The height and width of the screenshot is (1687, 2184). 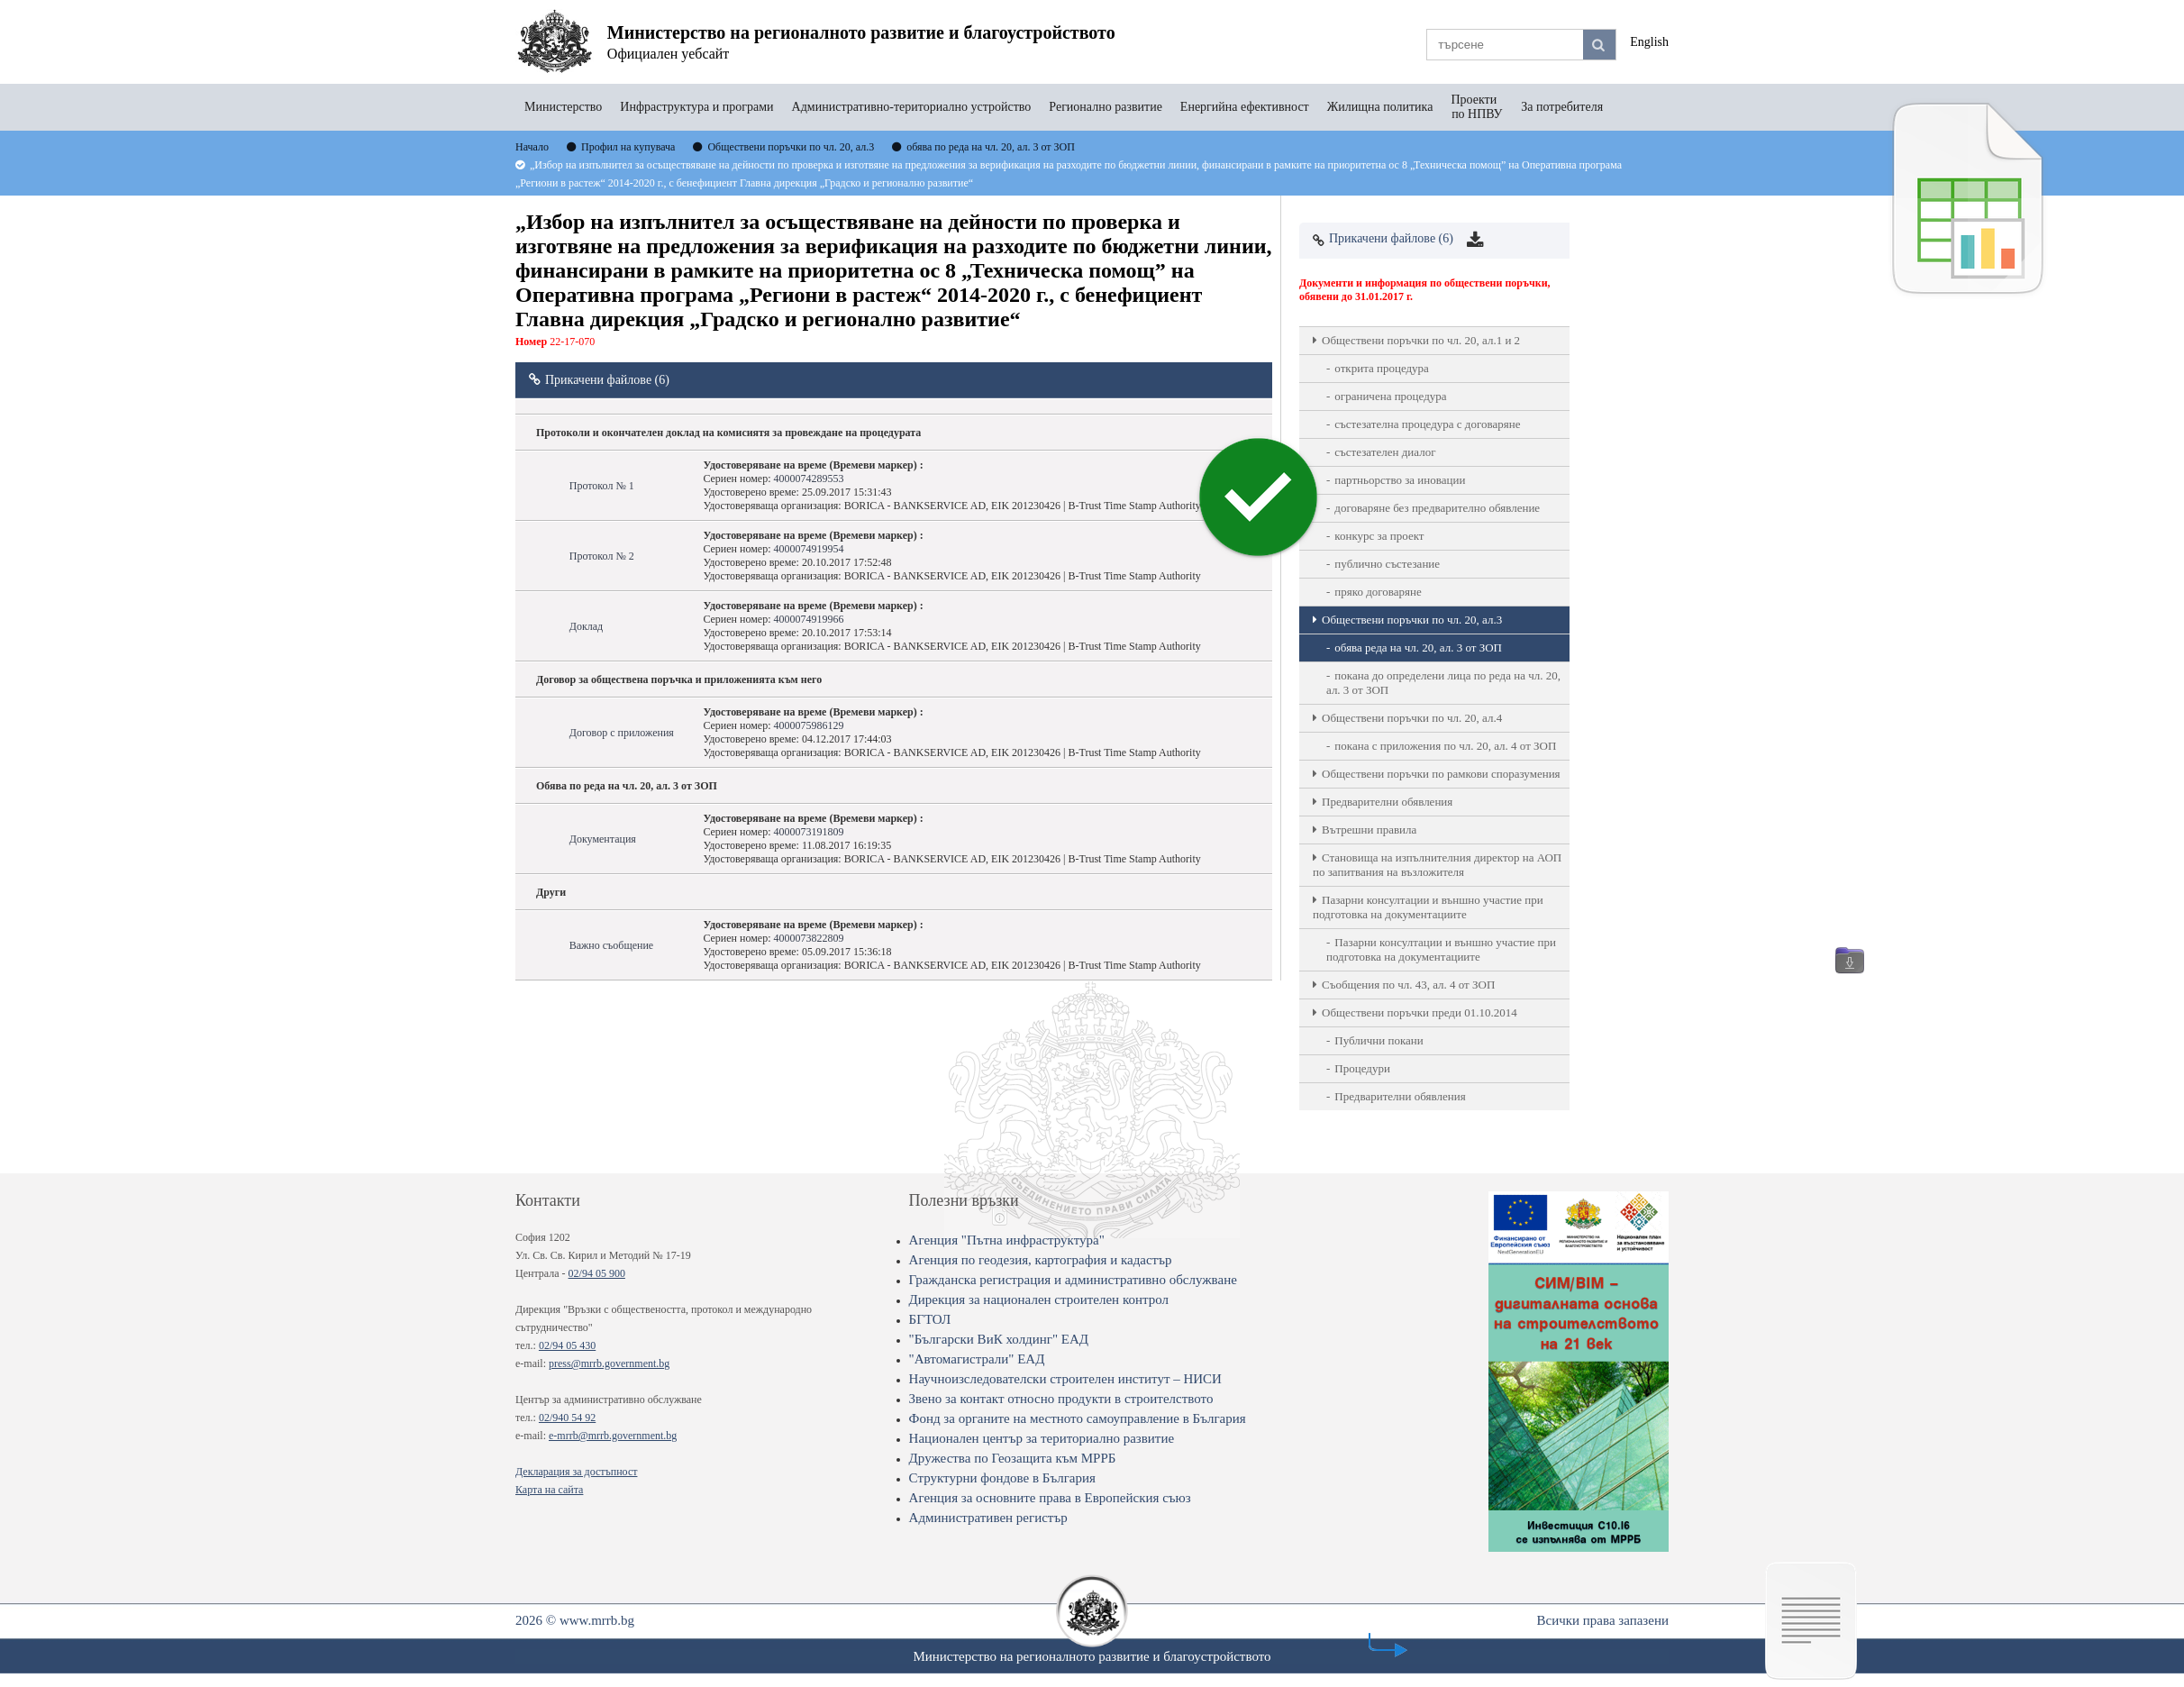 What do you see at coordinates (1388, 1642) in the screenshot?
I see `forward an email message` at bounding box center [1388, 1642].